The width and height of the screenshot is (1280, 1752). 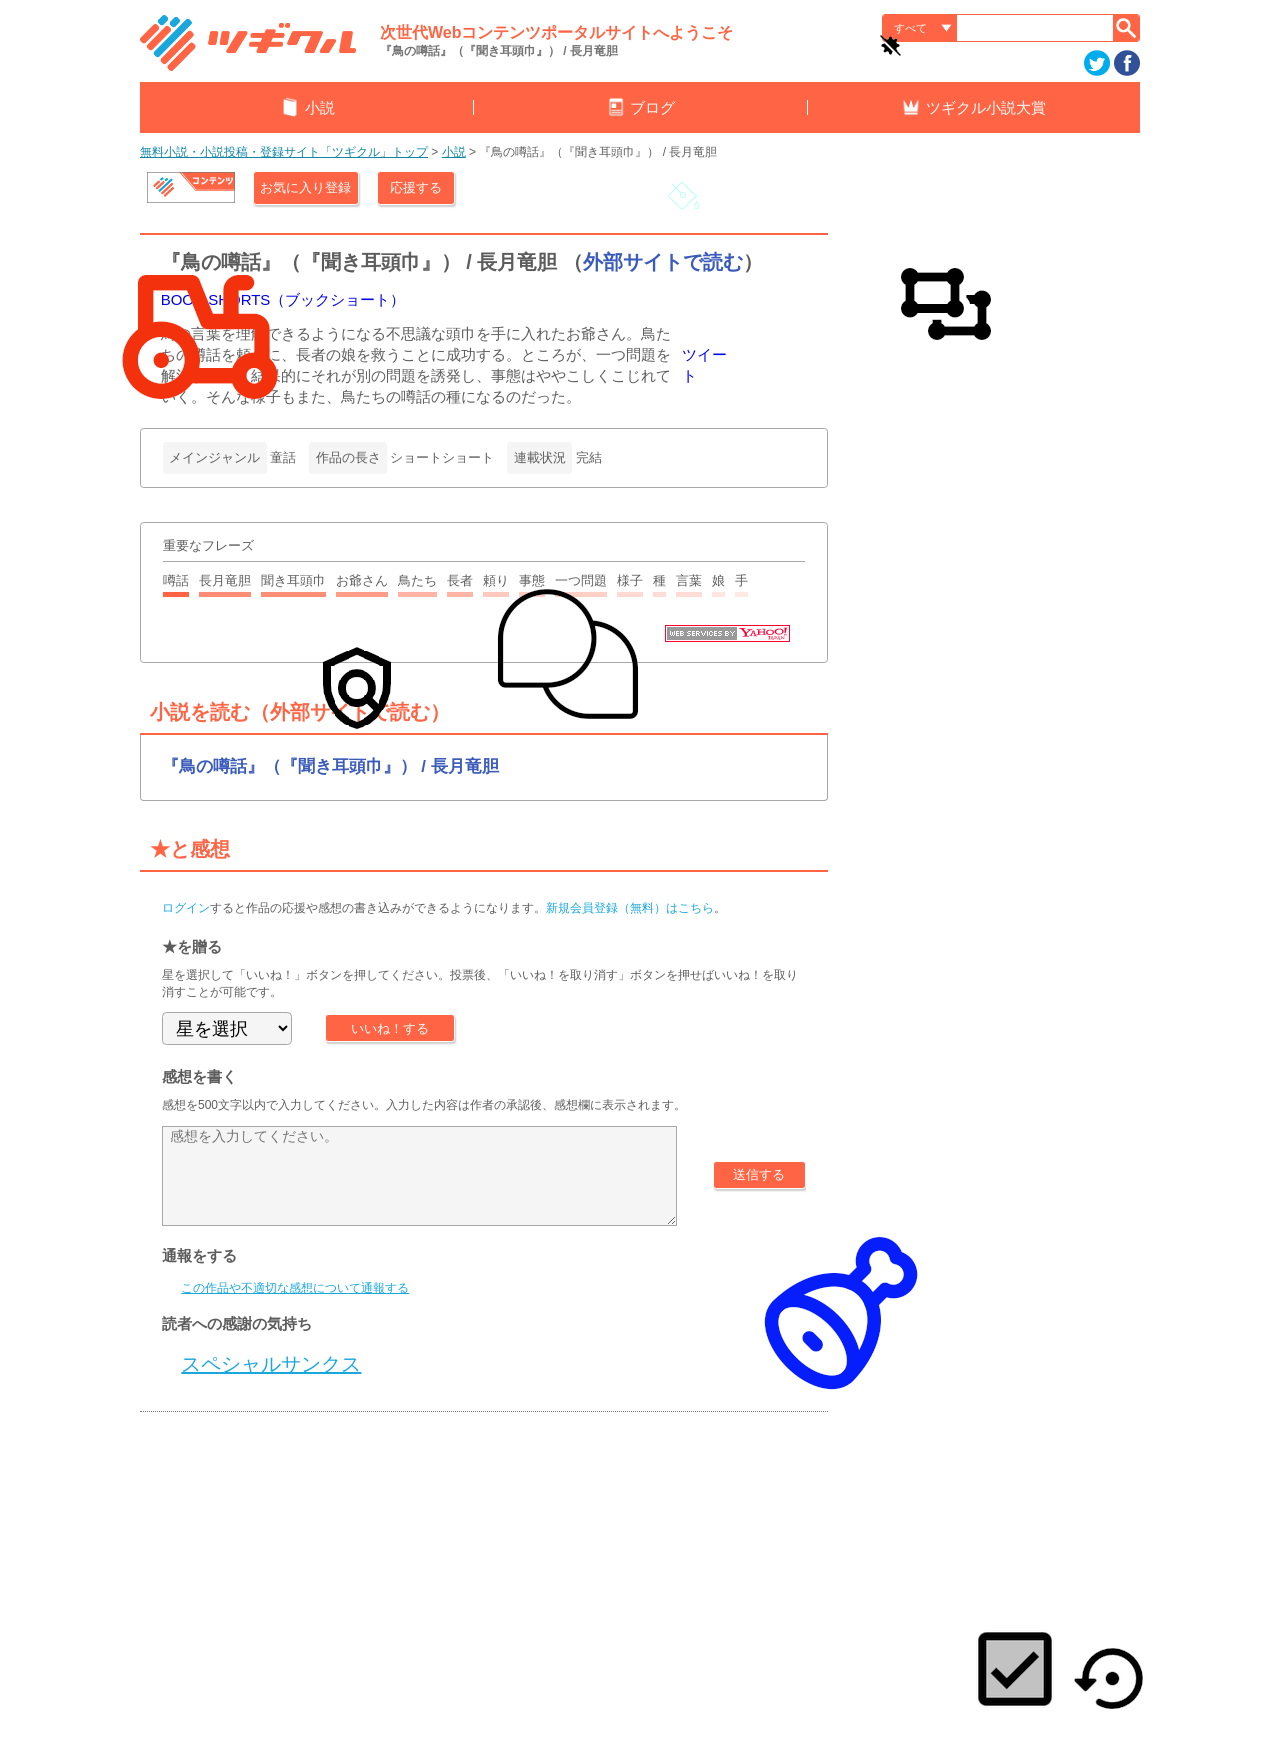 What do you see at coordinates (1112, 1678) in the screenshot?
I see `restore settings to a previous backup` at bounding box center [1112, 1678].